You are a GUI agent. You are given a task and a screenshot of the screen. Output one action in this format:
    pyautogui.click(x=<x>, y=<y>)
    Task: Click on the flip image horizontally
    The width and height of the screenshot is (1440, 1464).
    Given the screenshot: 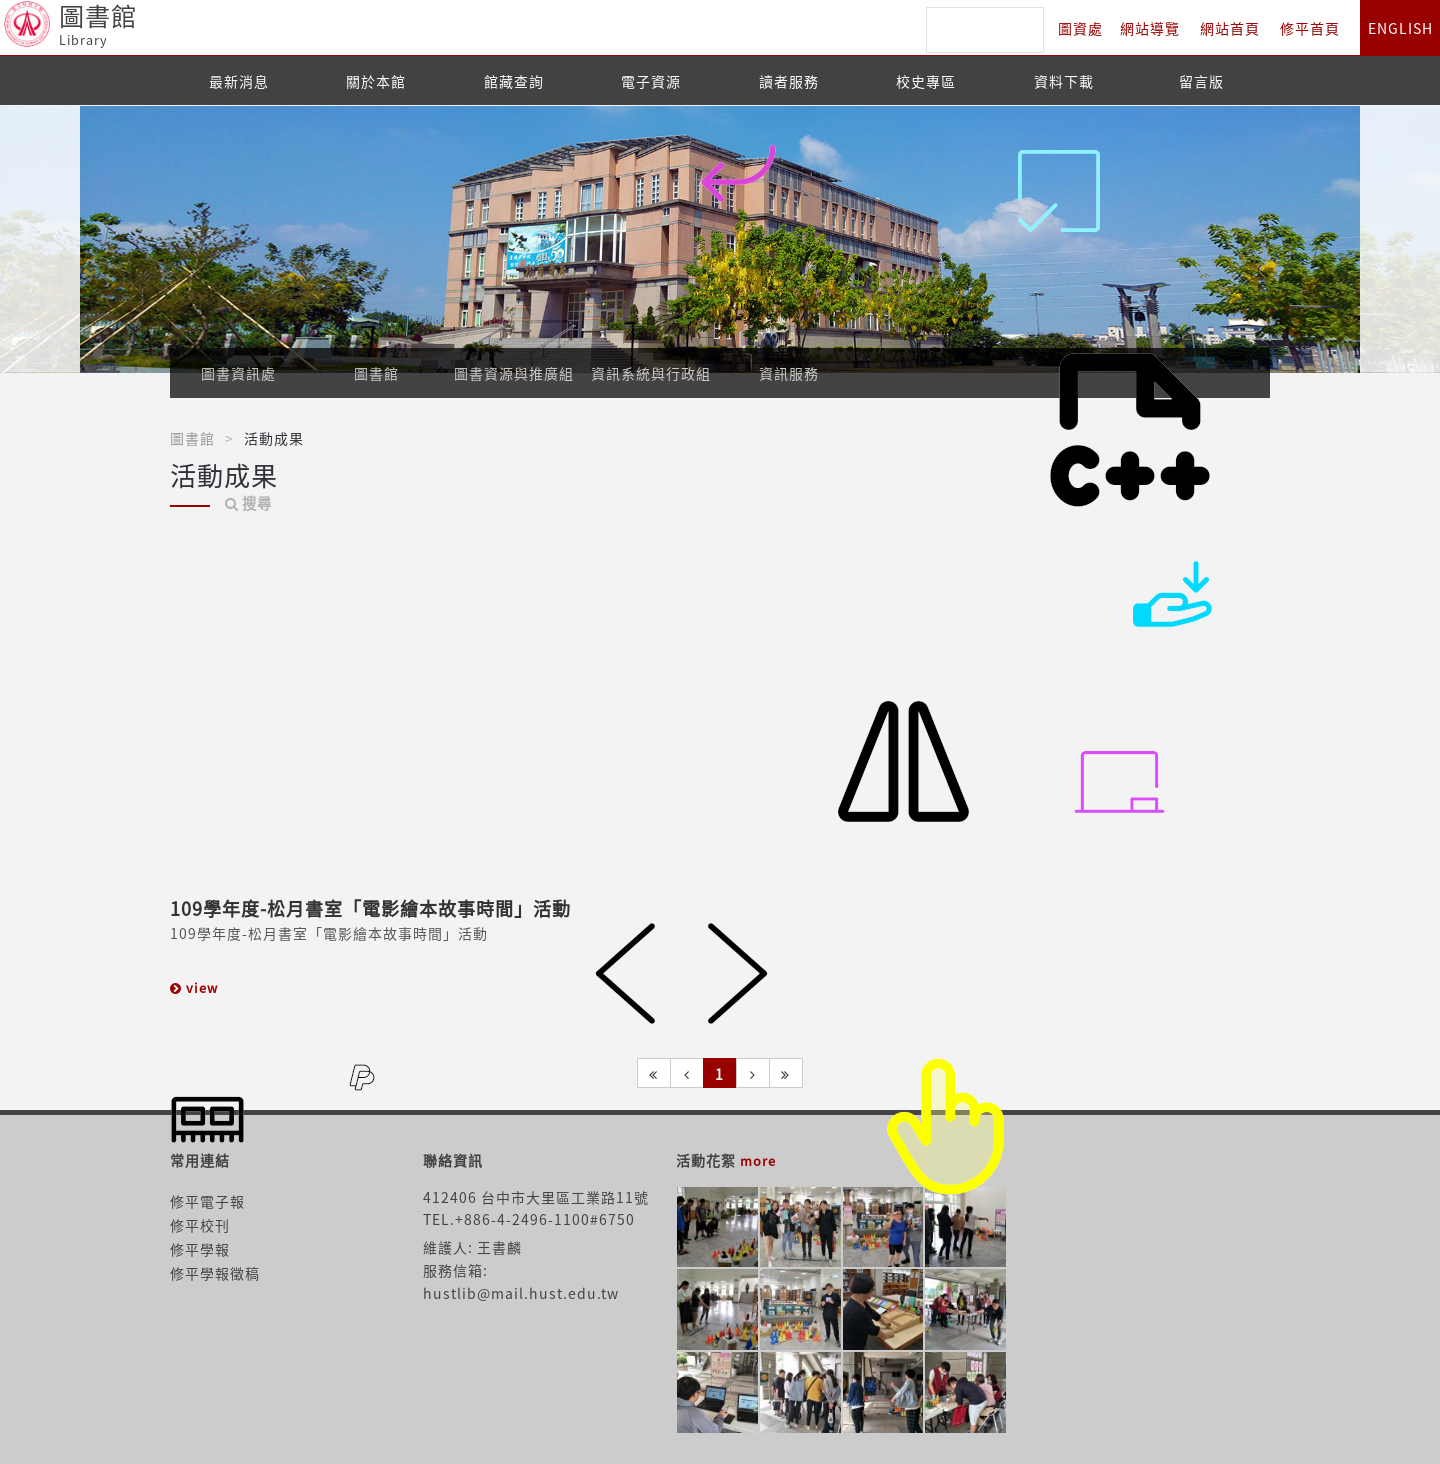 What is the action you would take?
    pyautogui.click(x=903, y=766)
    